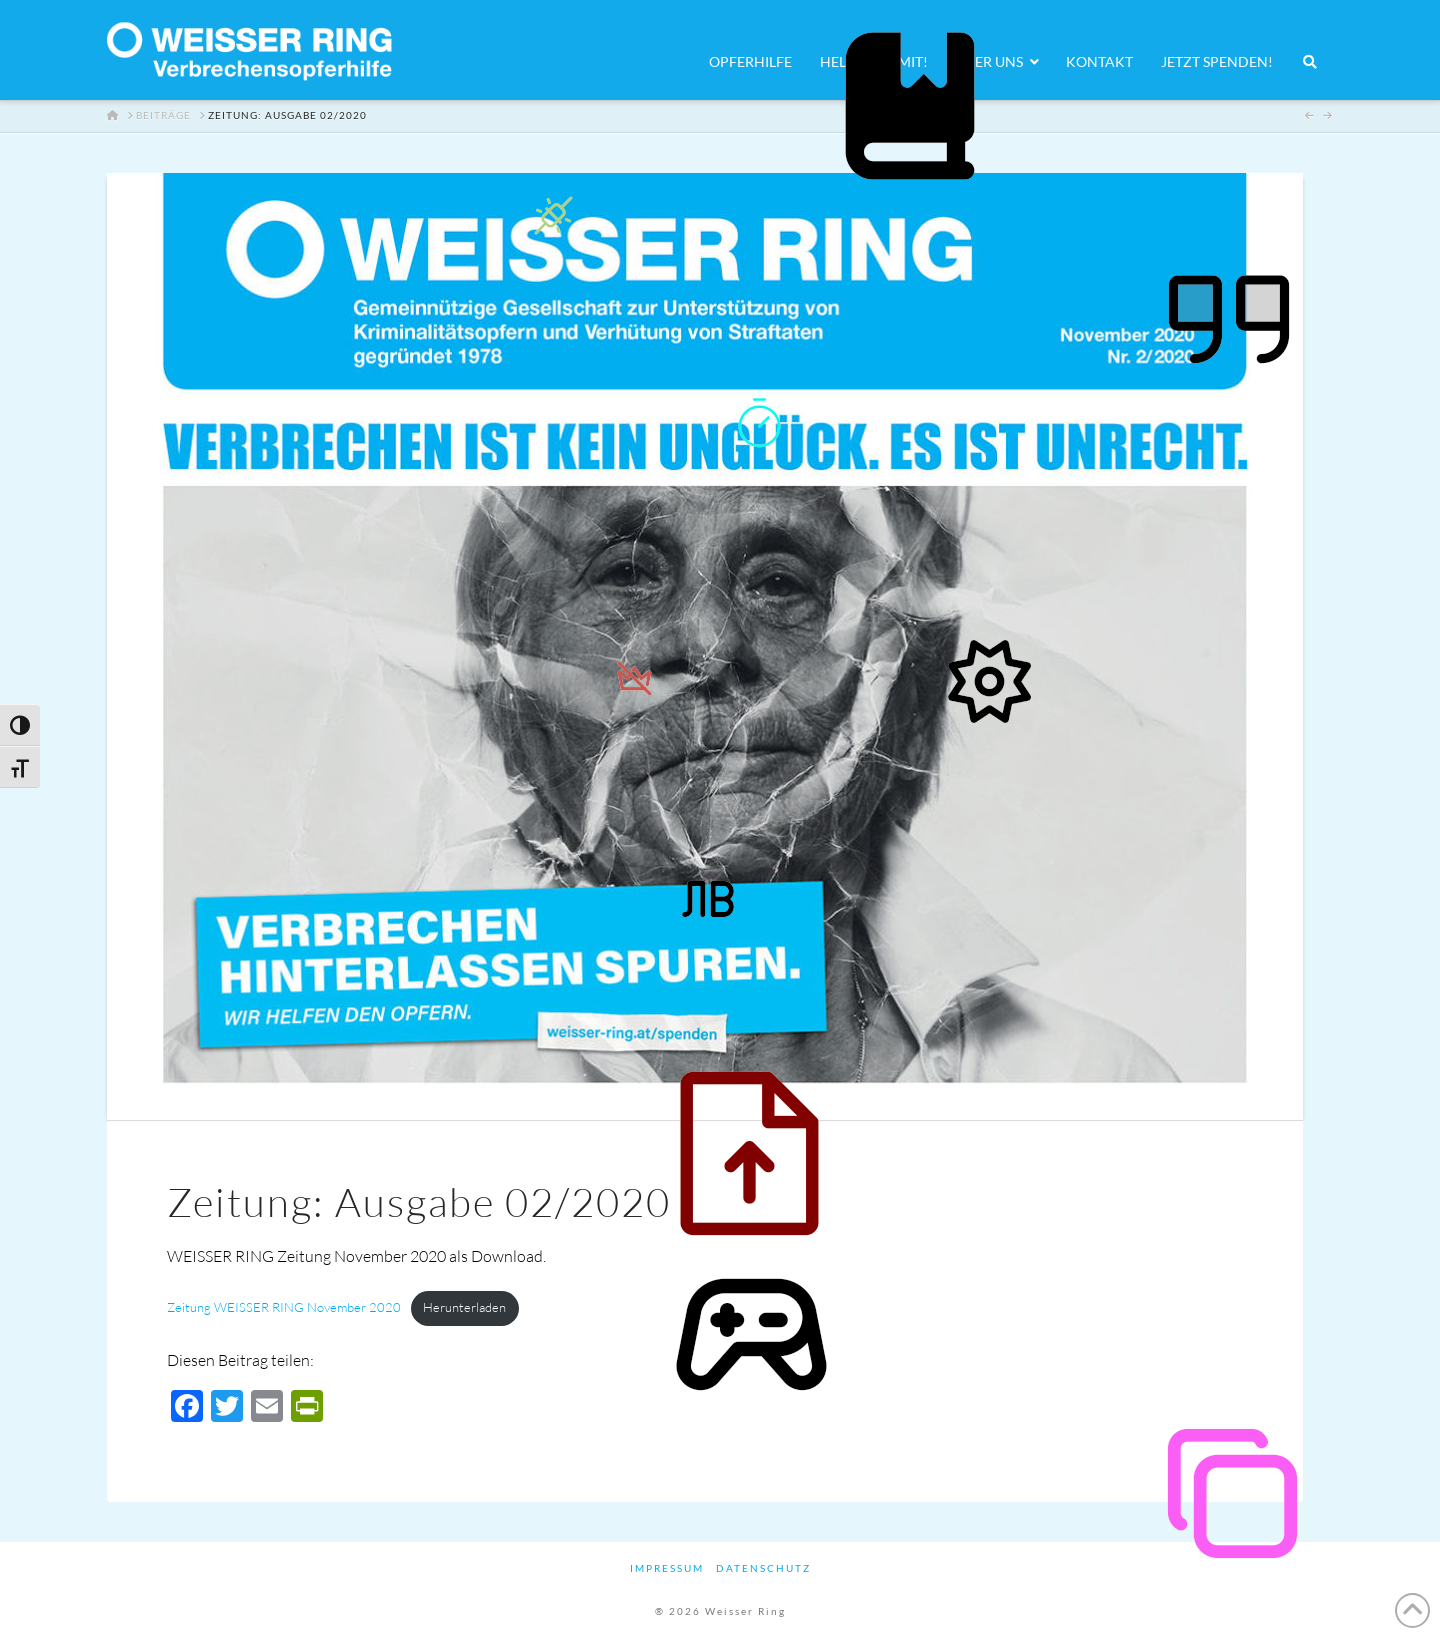 The width and height of the screenshot is (1440, 1638). Describe the element at coordinates (1232, 1493) in the screenshot. I see `copy to clipboard` at that location.